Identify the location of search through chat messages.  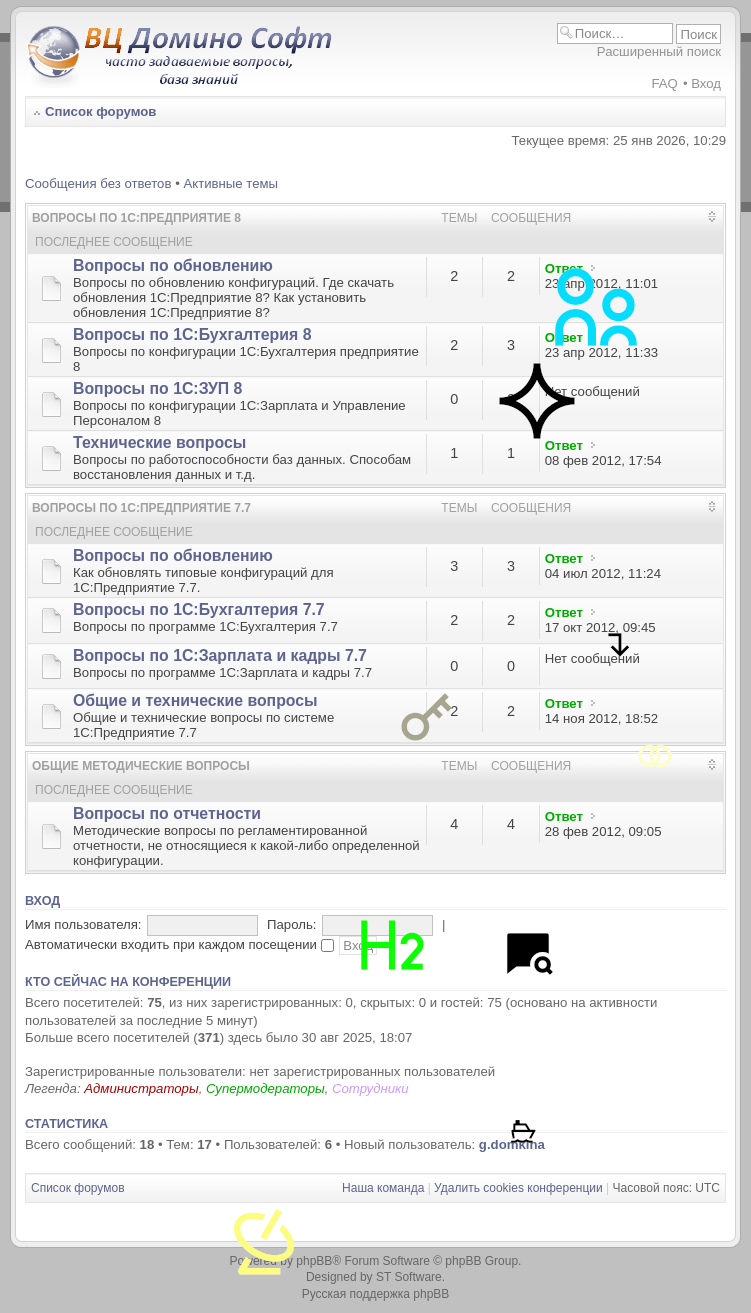
(528, 952).